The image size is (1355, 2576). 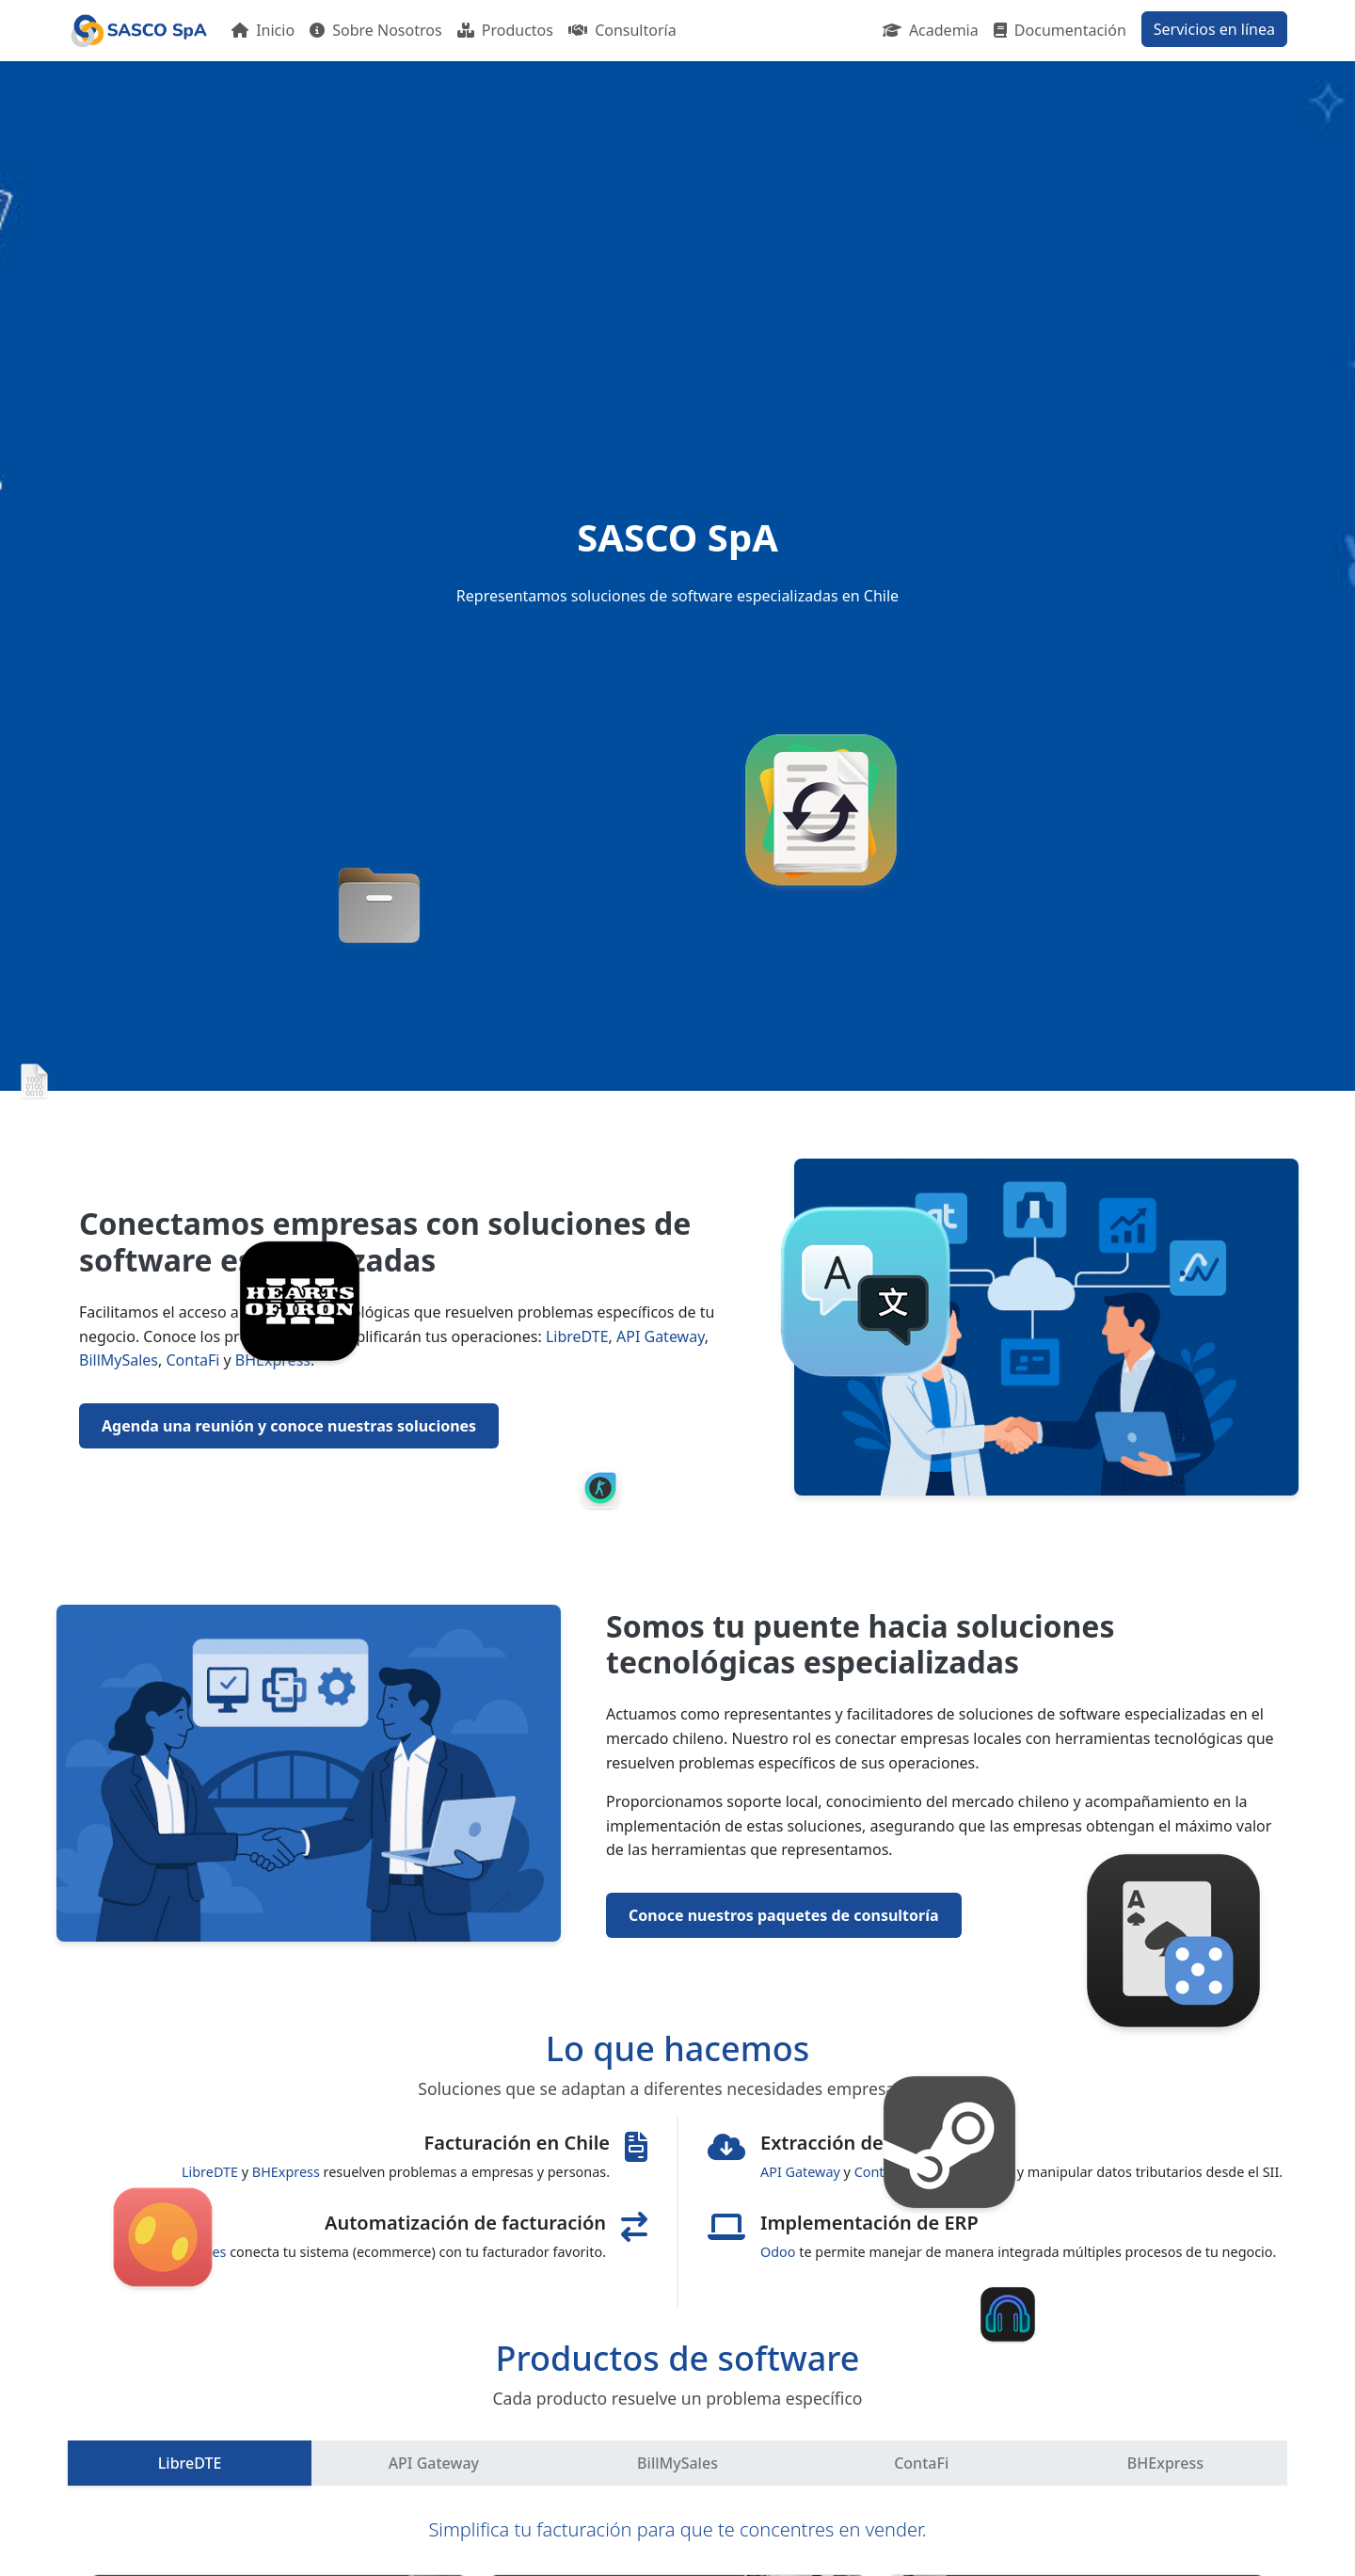 I want to click on open AntaresSQL database management app, so click(x=163, y=2237).